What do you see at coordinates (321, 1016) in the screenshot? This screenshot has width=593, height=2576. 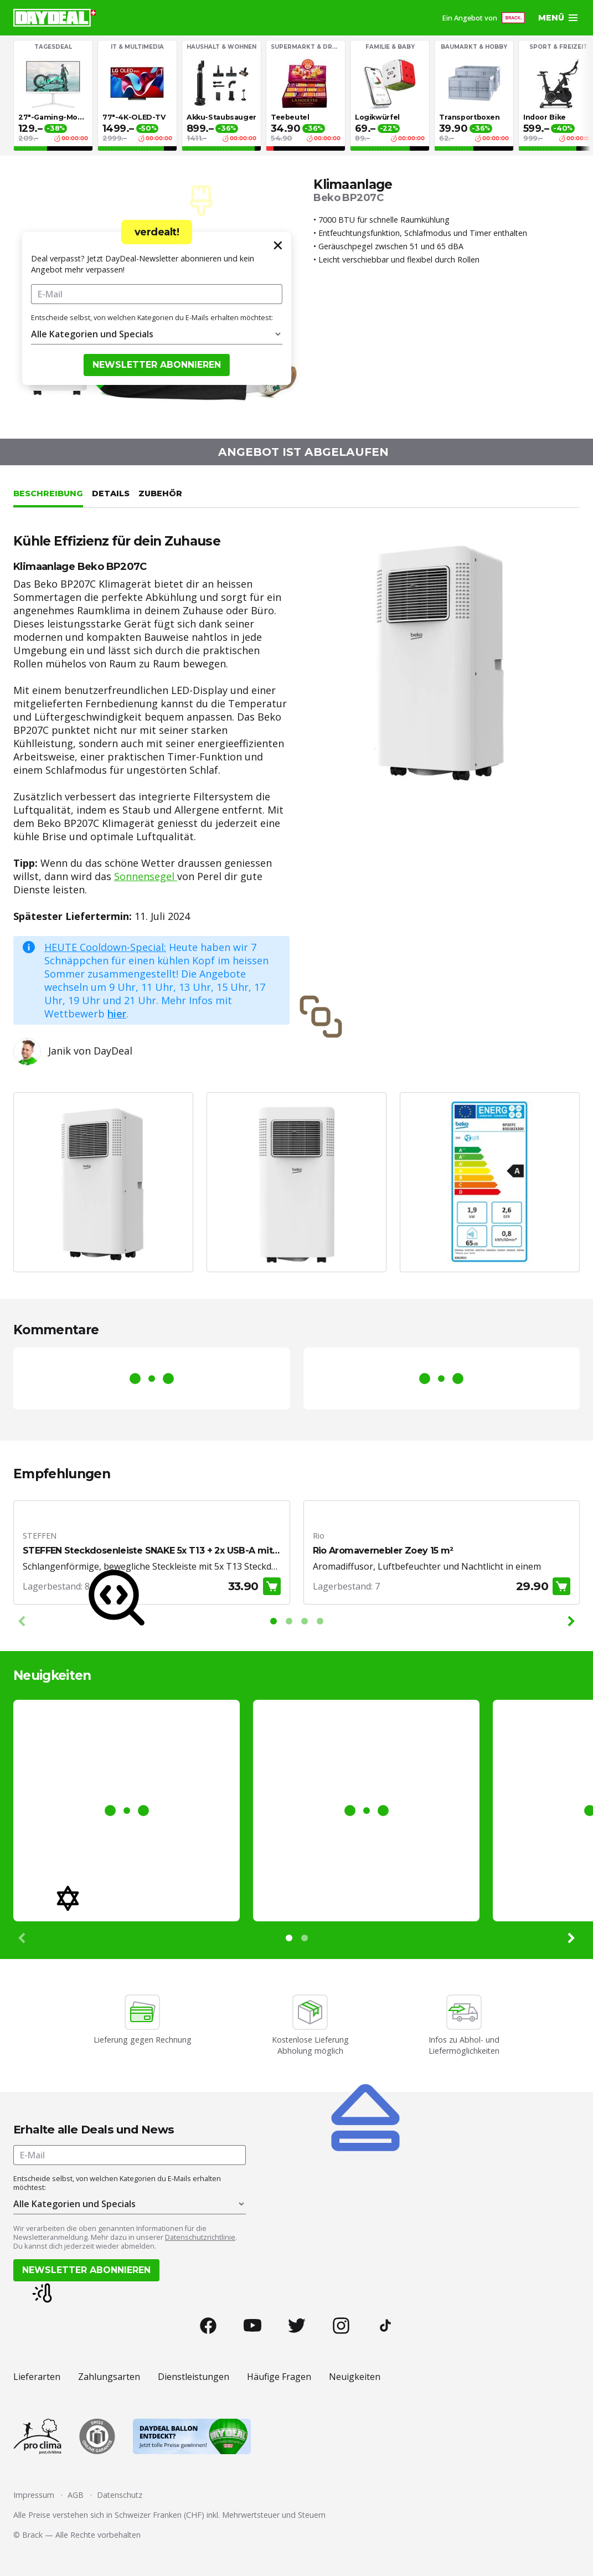 I see `bring selected layer to front` at bounding box center [321, 1016].